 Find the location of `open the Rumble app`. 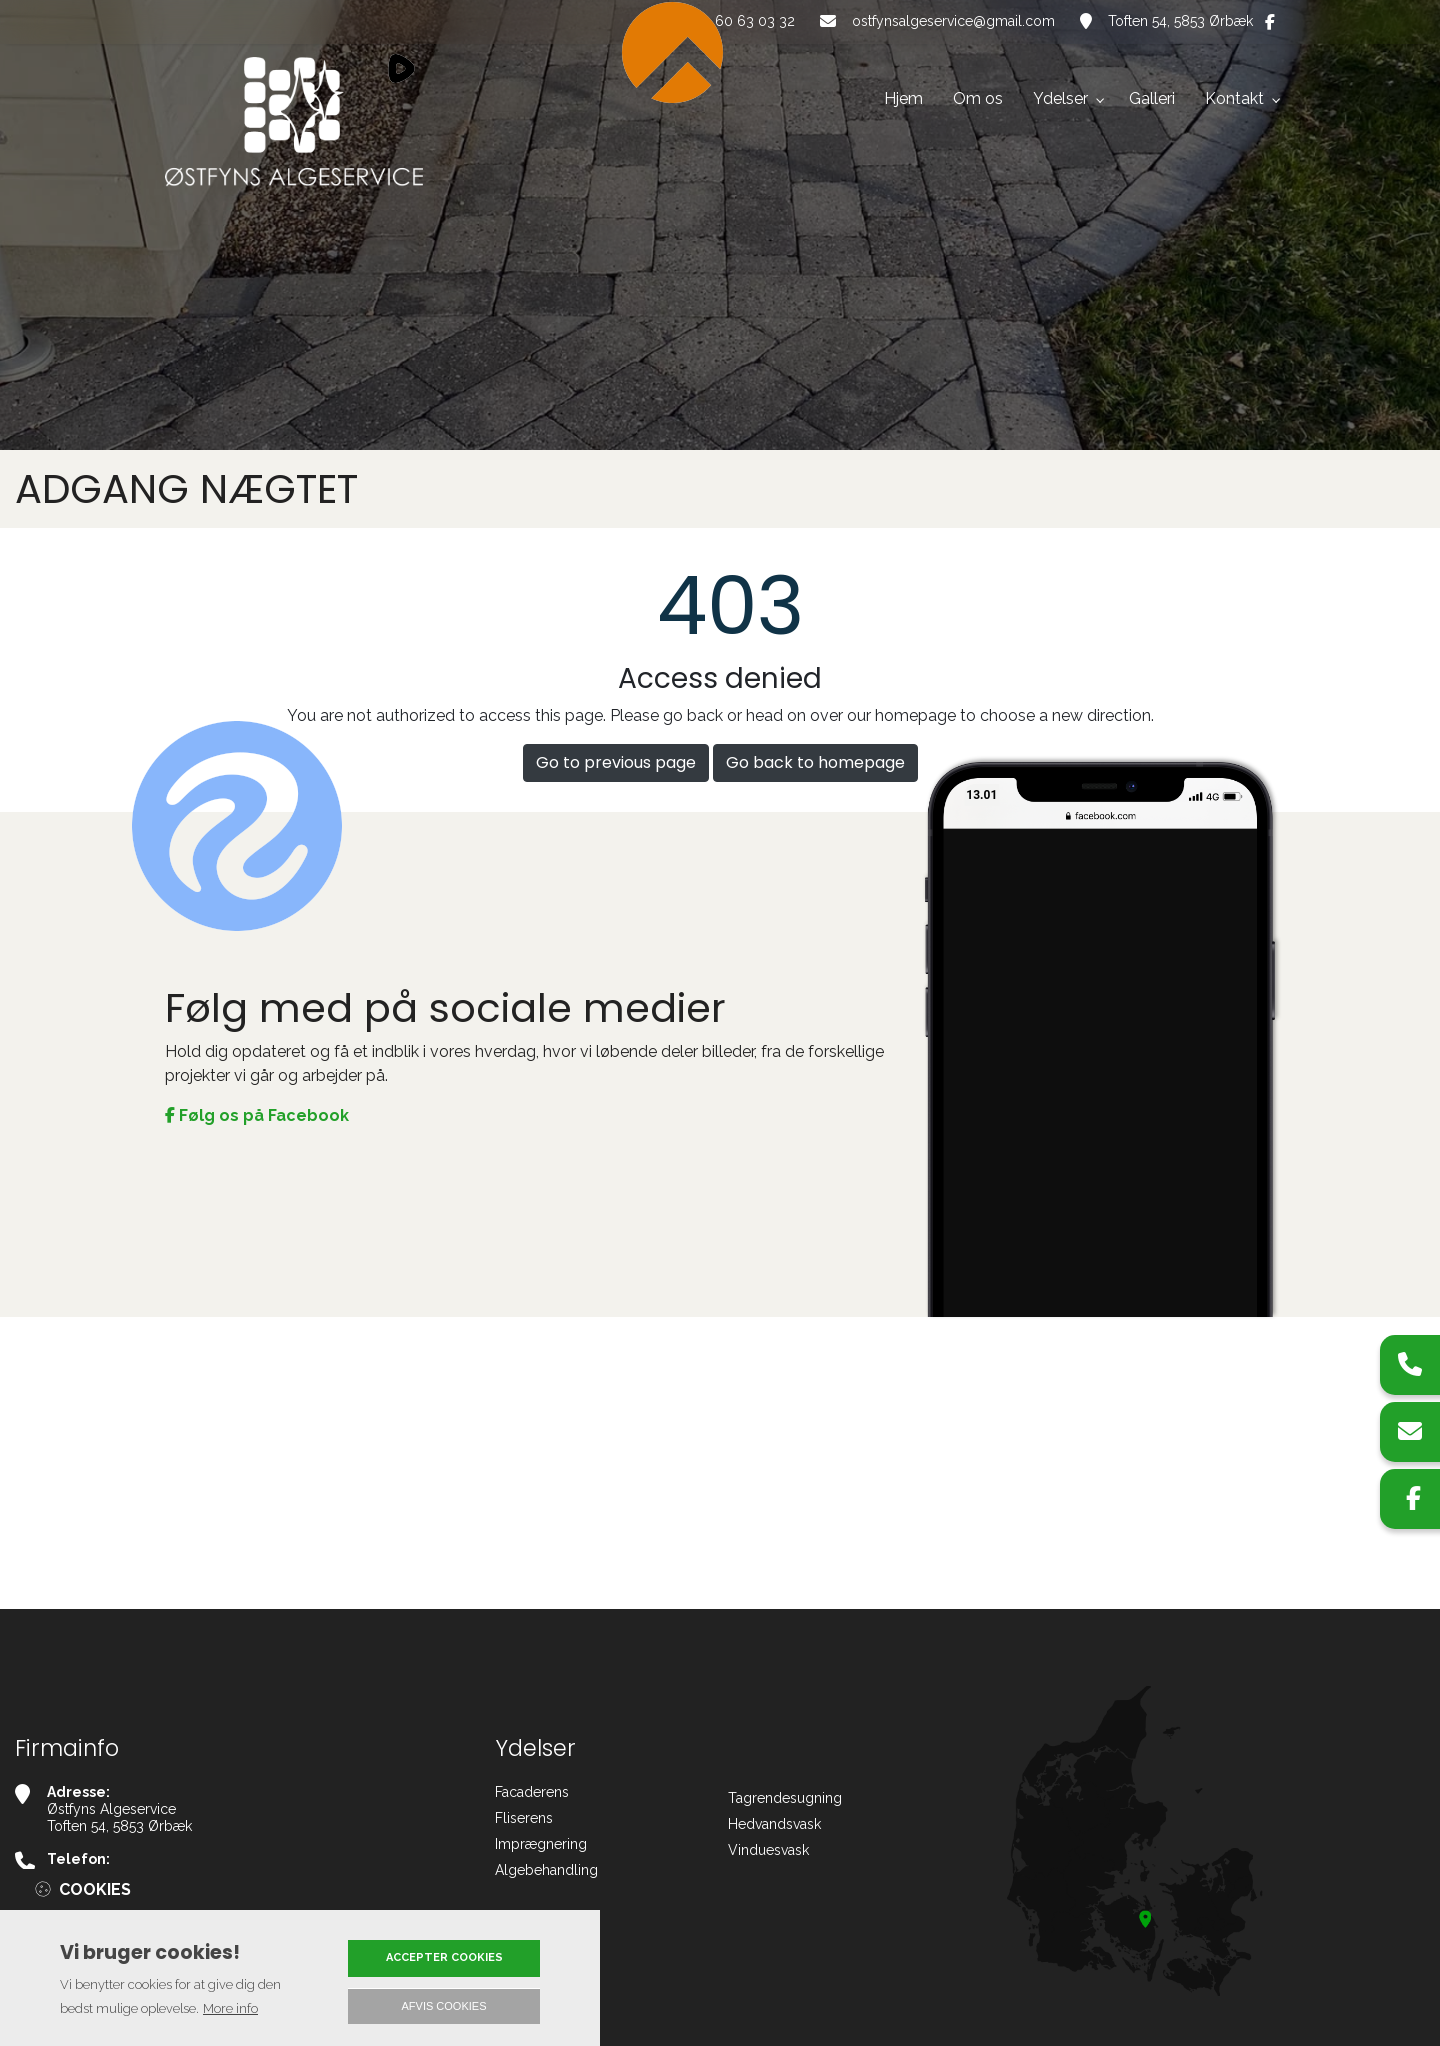

open the Rumble app is located at coordinates (401, 68).